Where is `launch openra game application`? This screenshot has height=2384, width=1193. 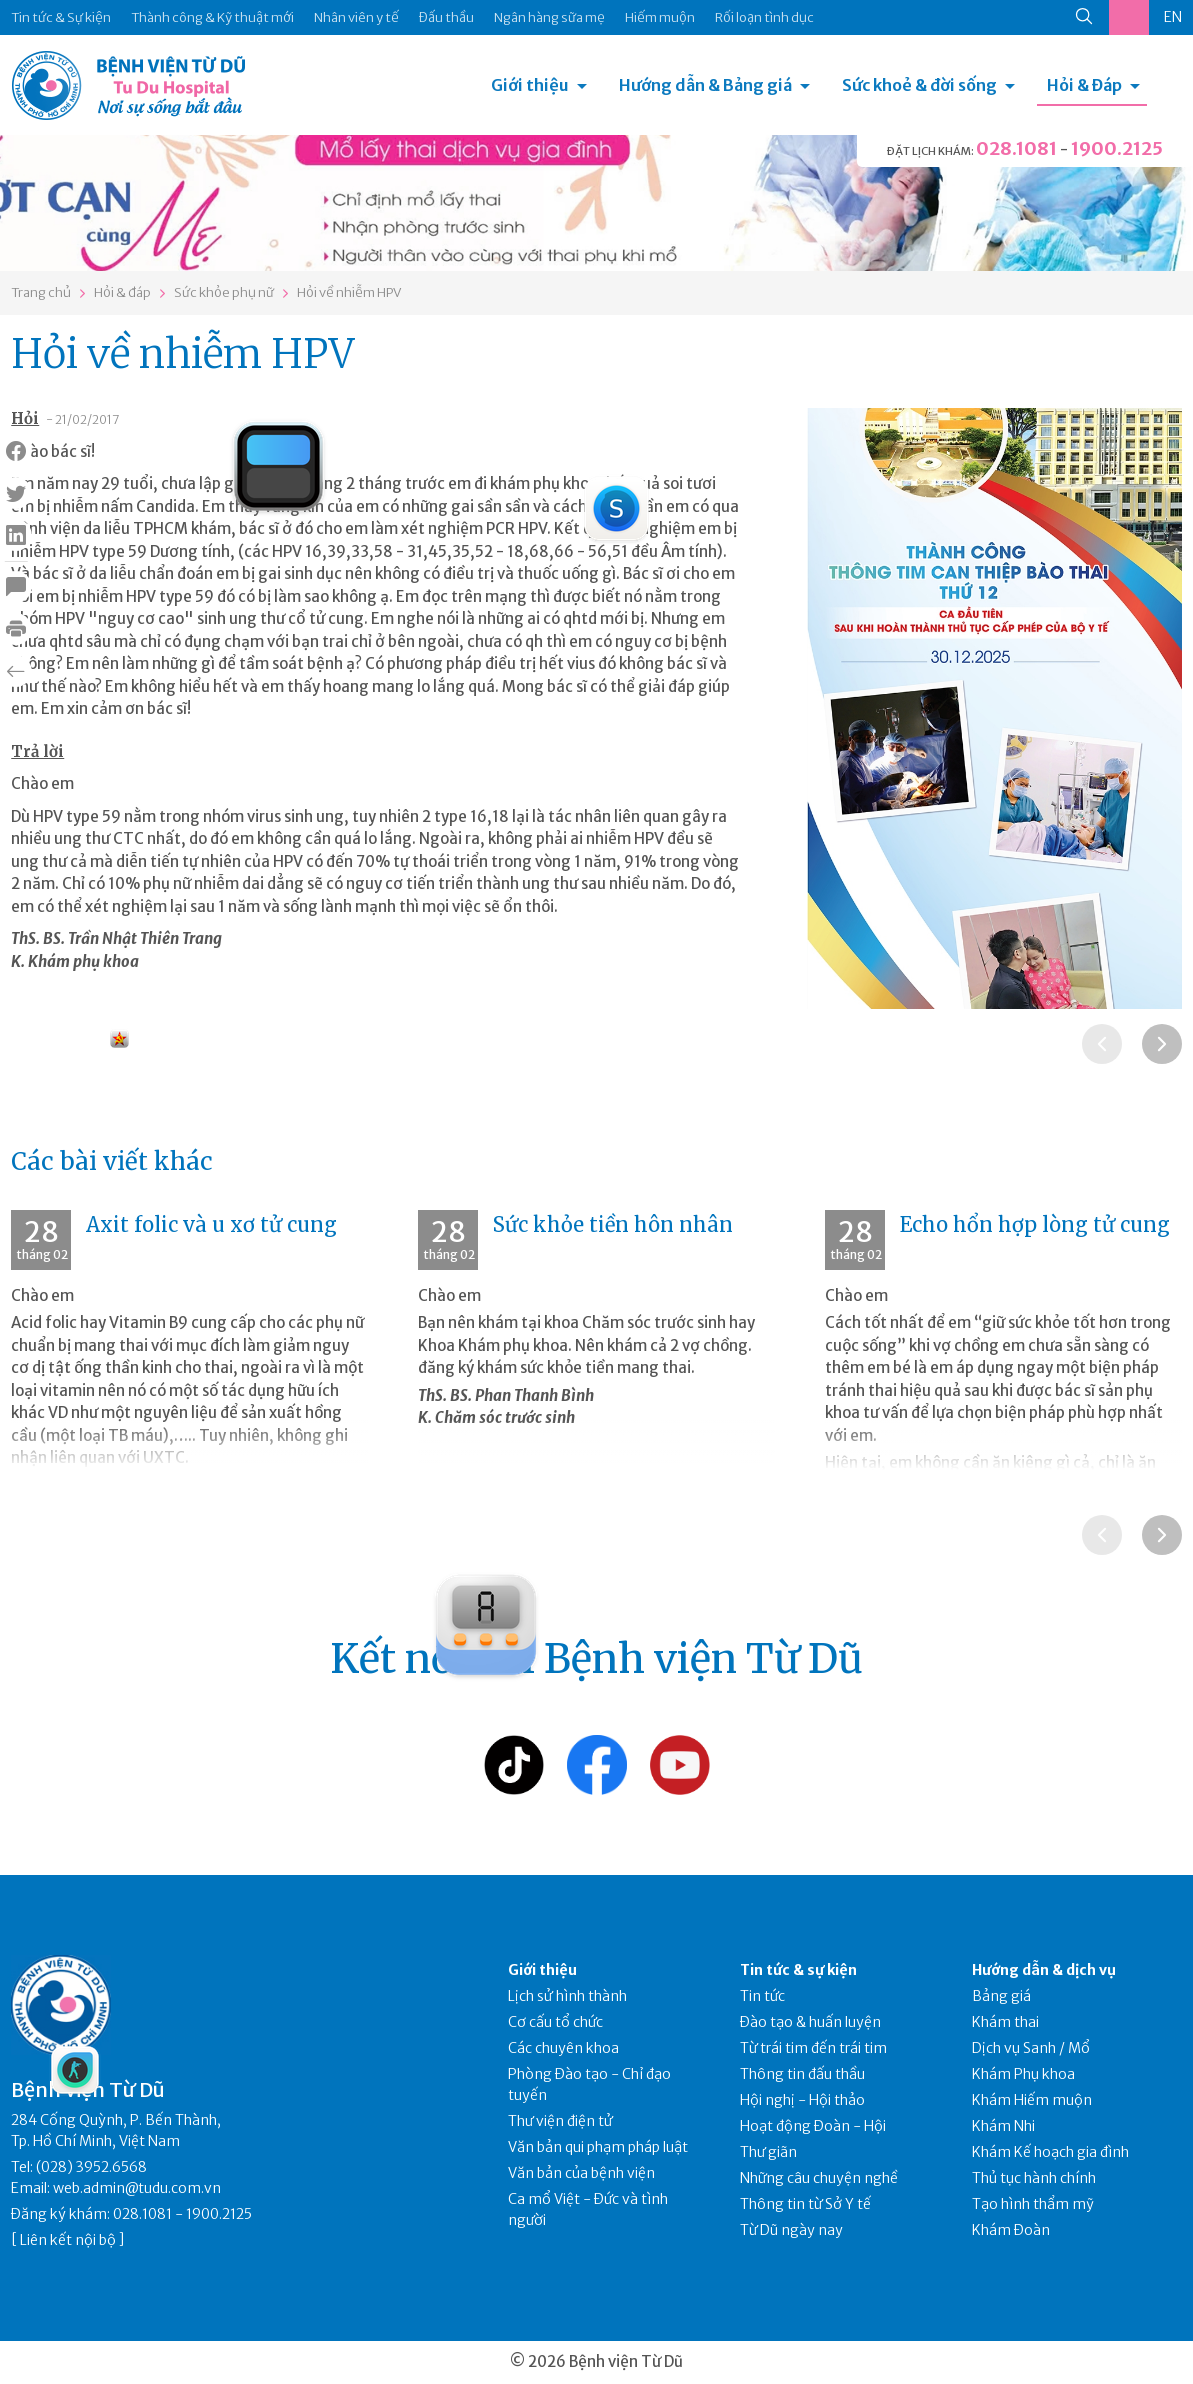 launch openra game application is located at coordinates (119, 1038).